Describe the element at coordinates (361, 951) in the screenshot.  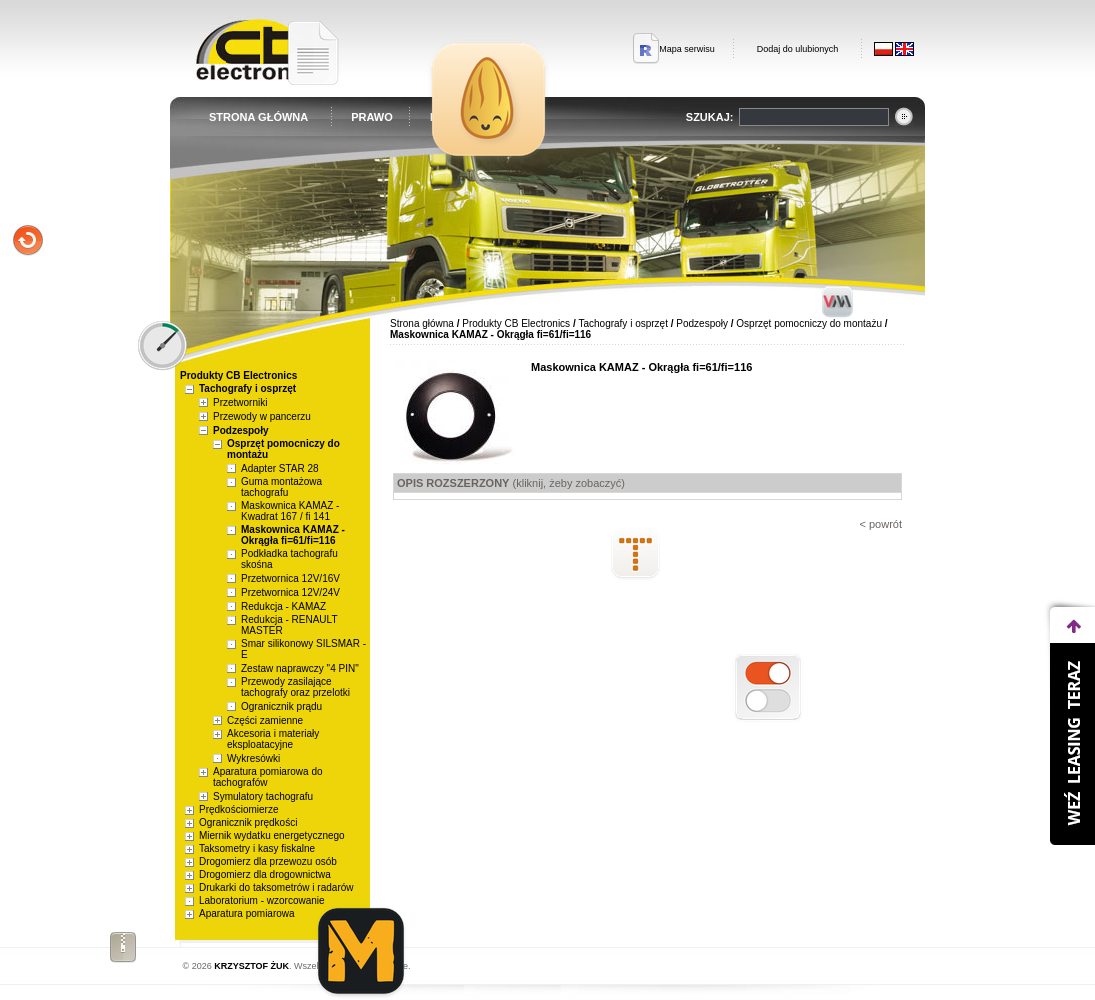
I see `launch Metro: Last Light game` at that location.